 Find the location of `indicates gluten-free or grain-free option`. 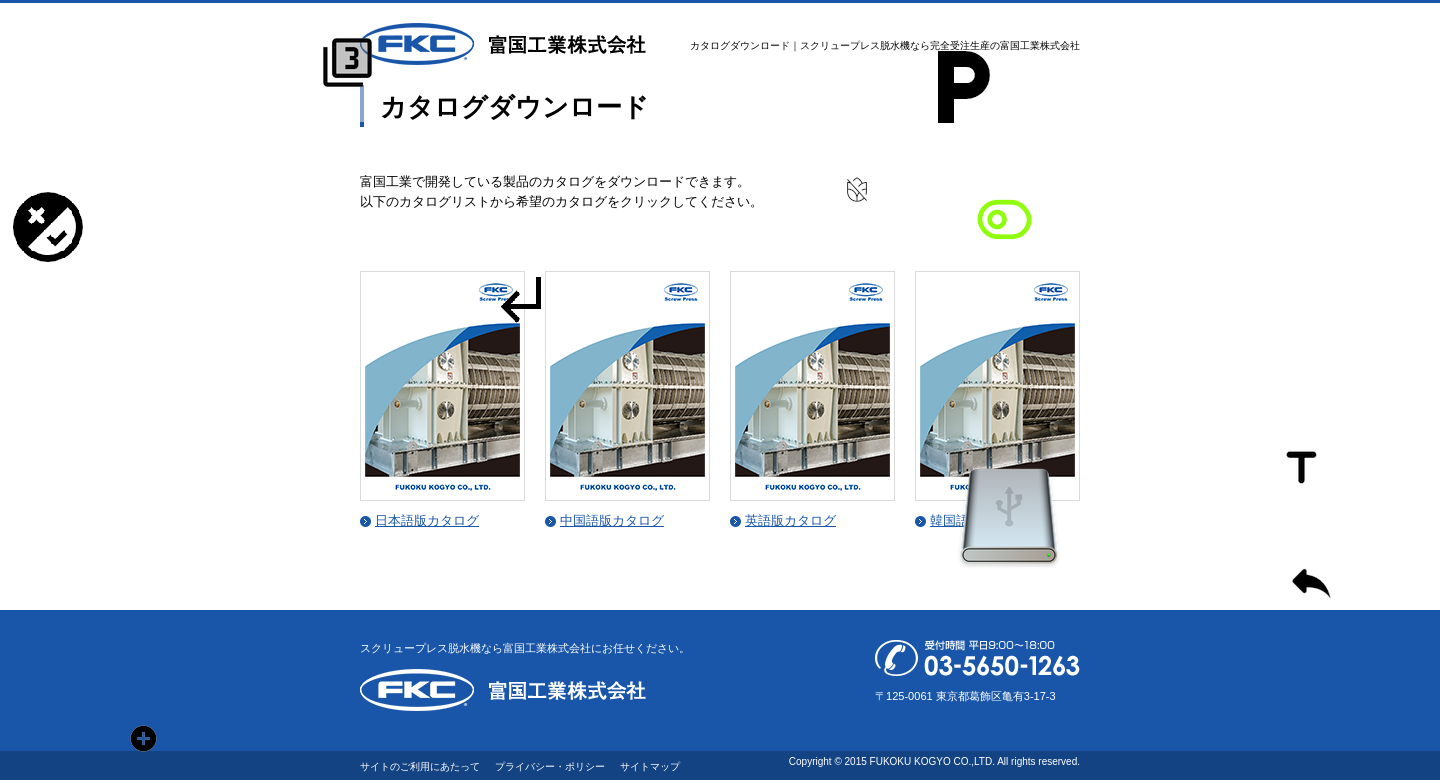

indicates gluten-free or grain-free option is located at coordinates (857, 190).